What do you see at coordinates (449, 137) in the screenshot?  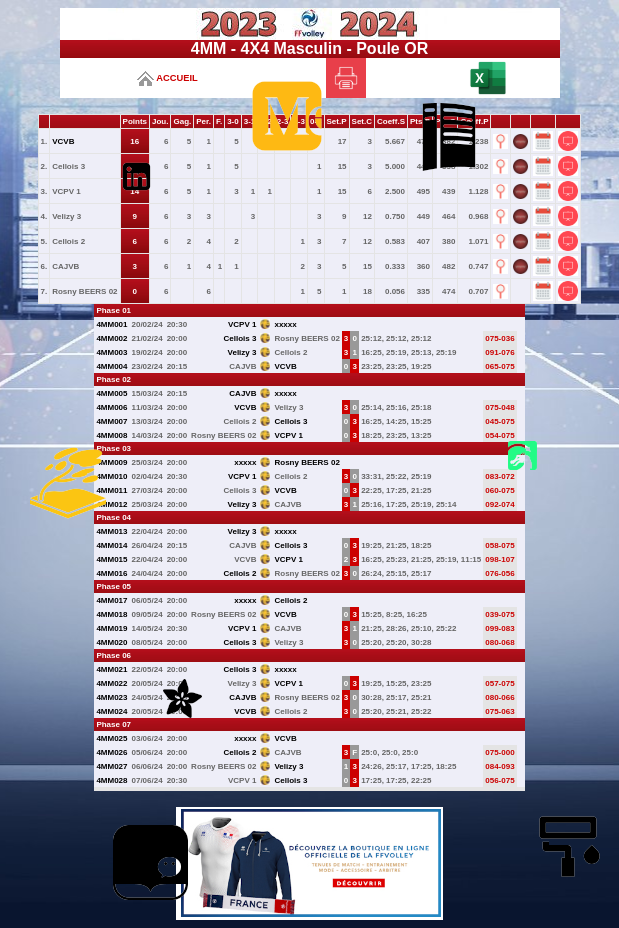 I see `access Read the Docs documentation platform` at bounding box center [449, 137].